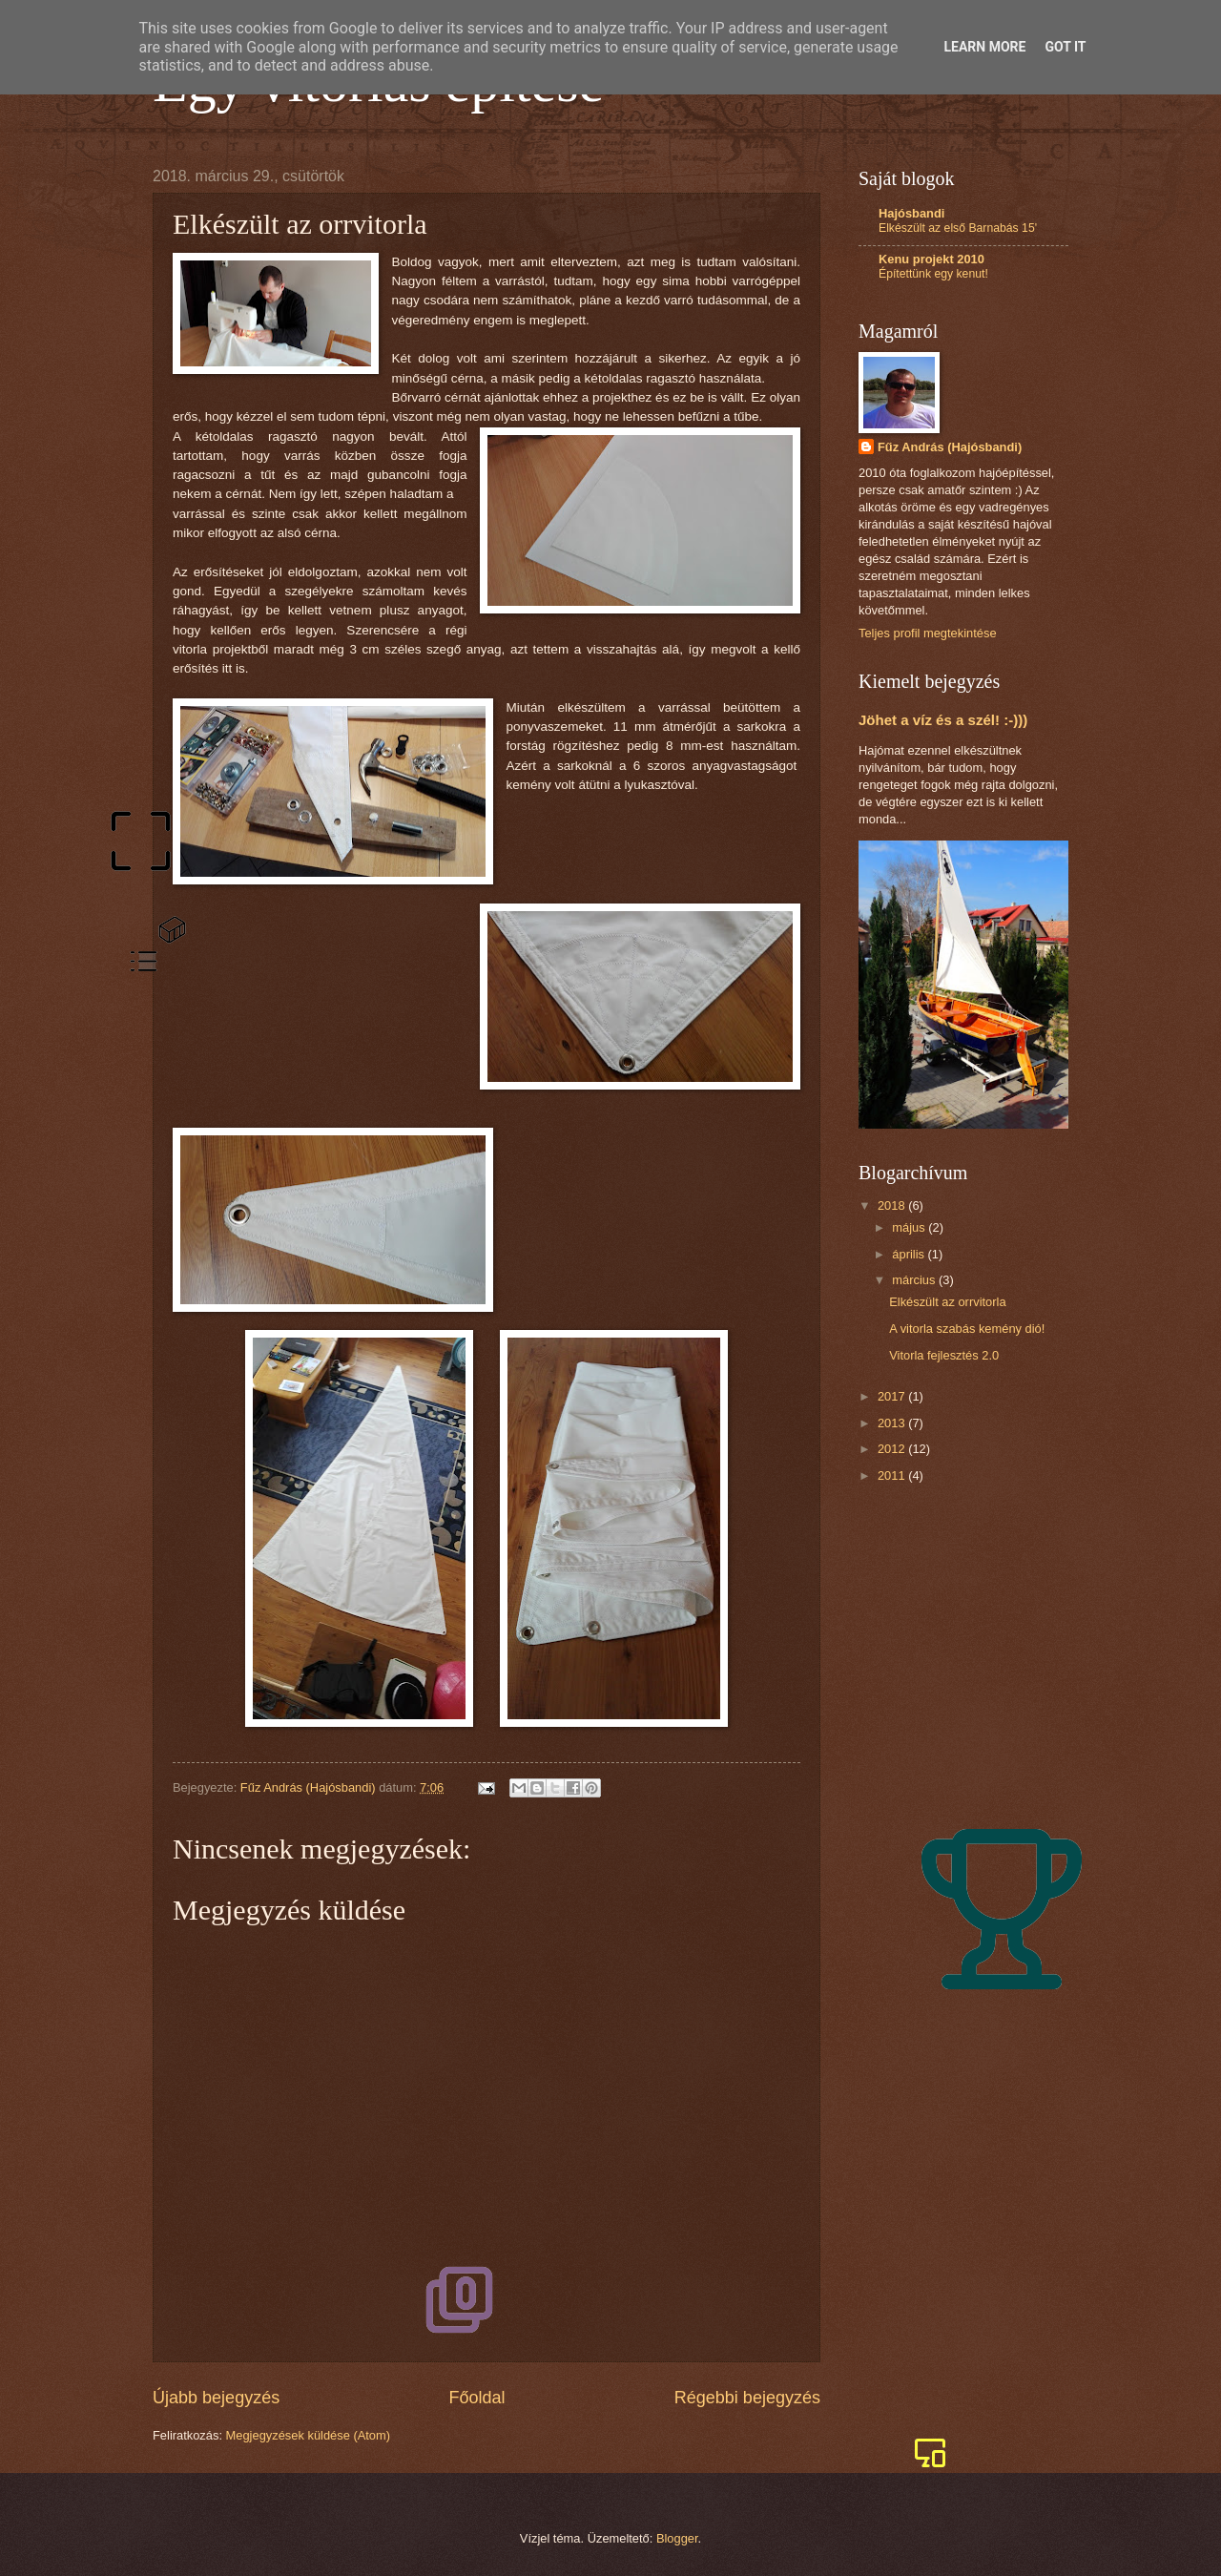  What do you see at coordinates (459, 2299) in the screenshot?
I see `indicates zero items in a collection or stack` at bounding box center [459, 2299].